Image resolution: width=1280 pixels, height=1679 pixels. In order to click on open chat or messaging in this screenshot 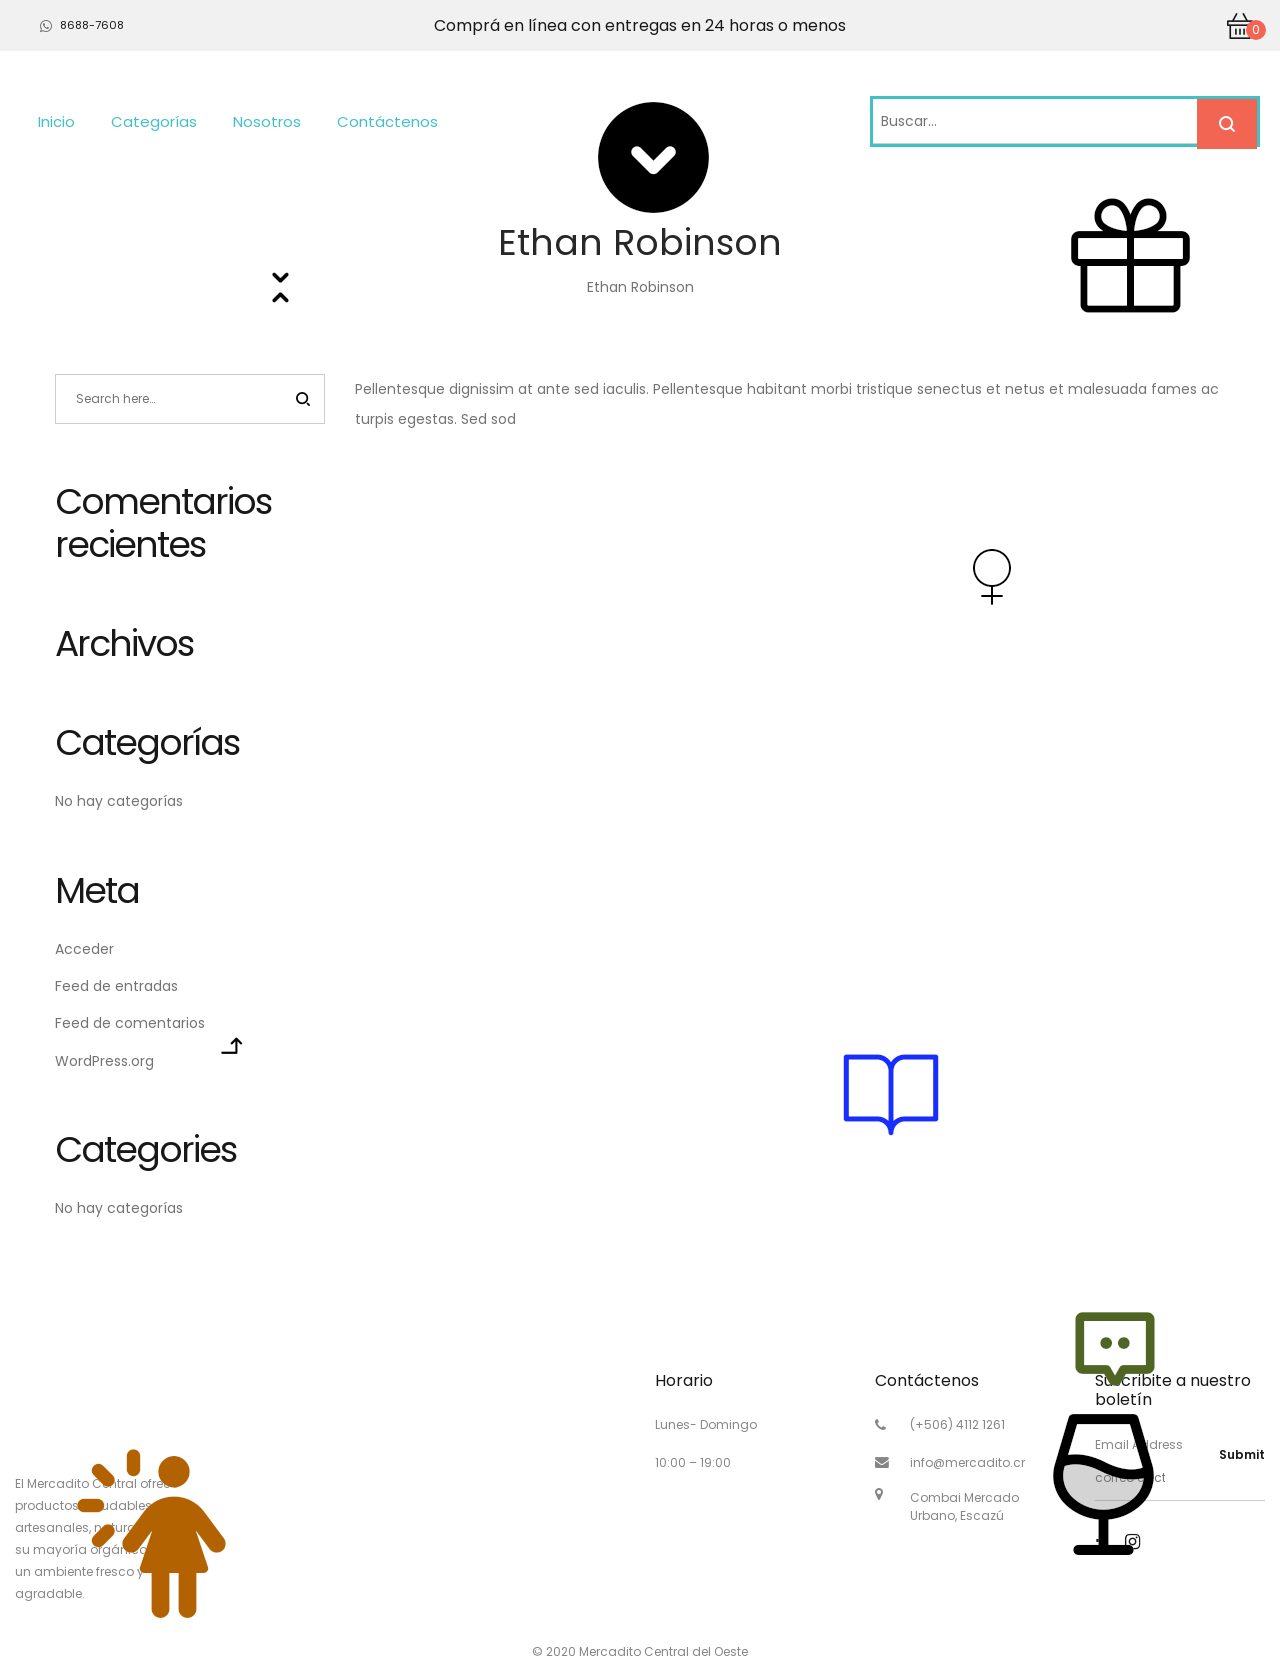, I will do `click(1115, 1346)`.